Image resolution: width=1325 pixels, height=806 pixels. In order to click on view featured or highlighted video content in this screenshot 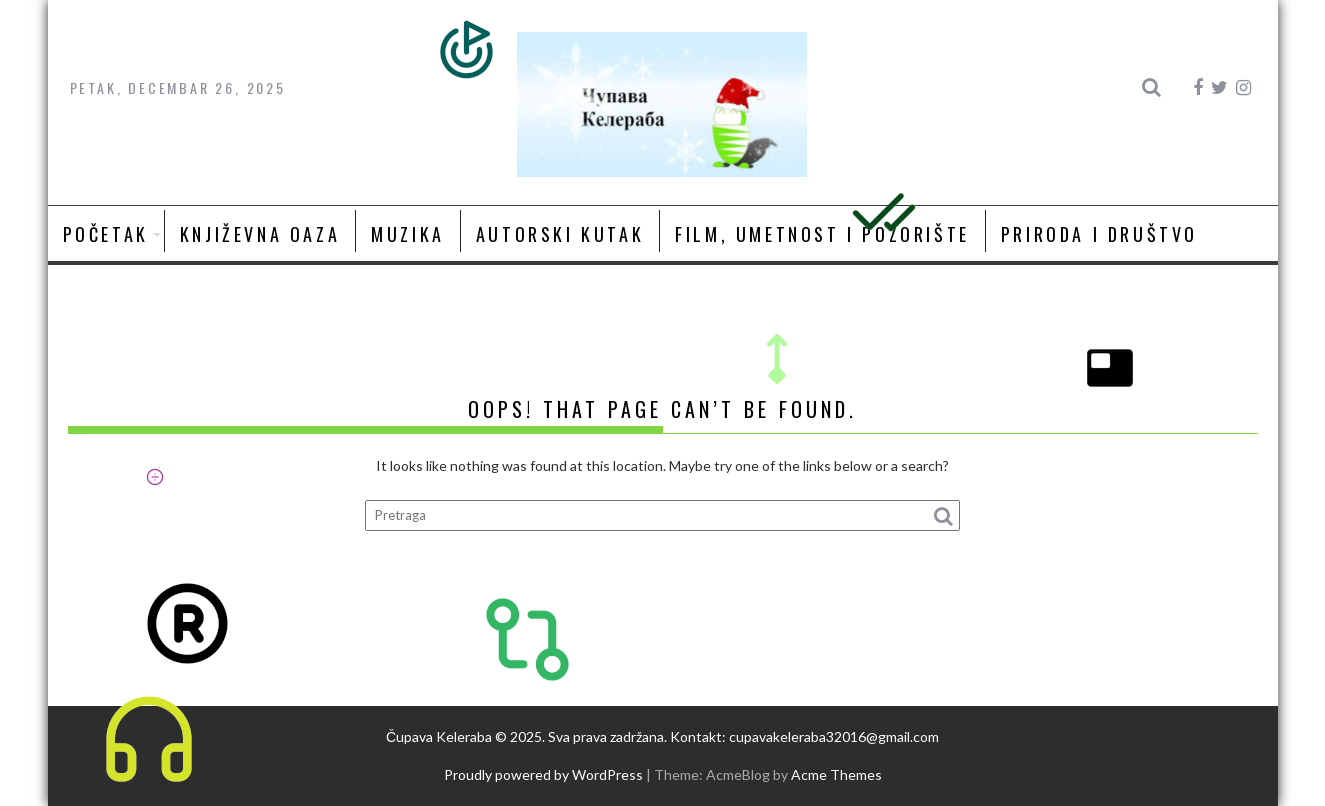, I will do `click(1110, 368)`.